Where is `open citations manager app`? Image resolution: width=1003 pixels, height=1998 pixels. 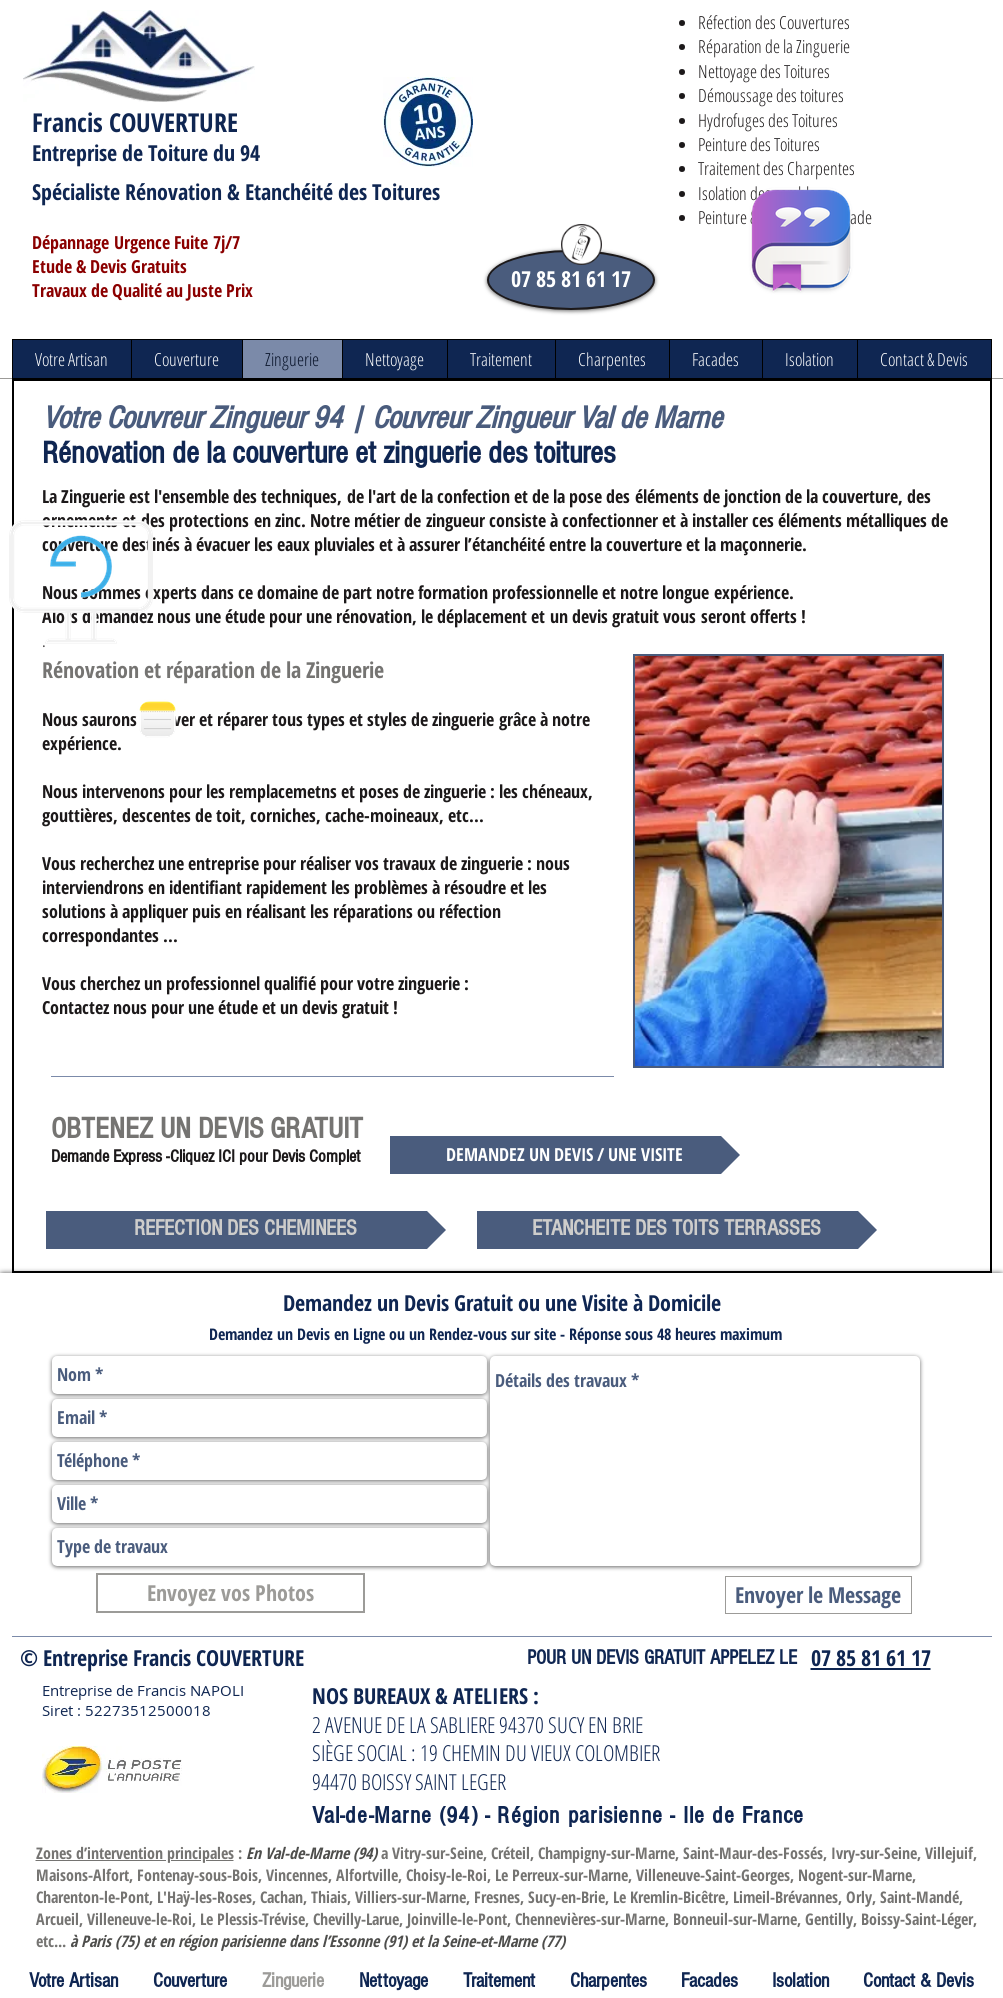
open citations manager app is located at coordinates (801, 239).